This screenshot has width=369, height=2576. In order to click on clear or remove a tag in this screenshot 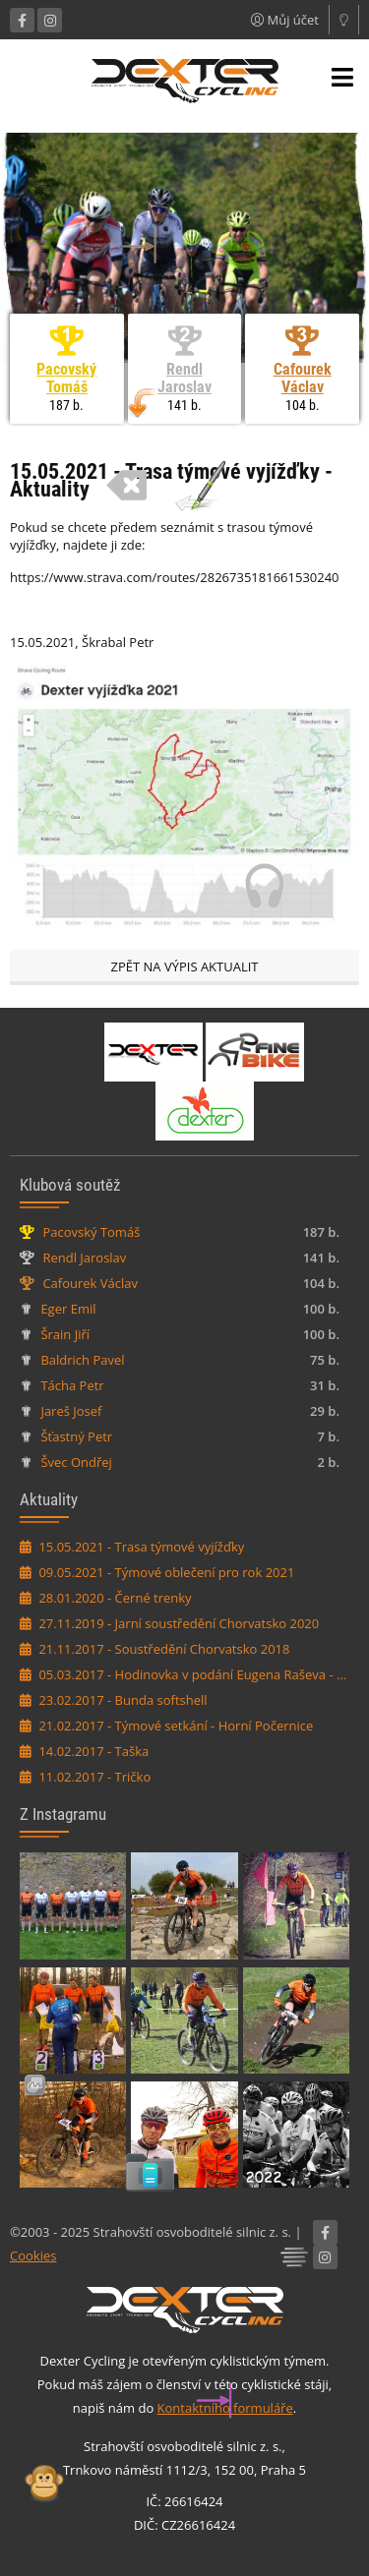, I will do `click(126, 485)`.